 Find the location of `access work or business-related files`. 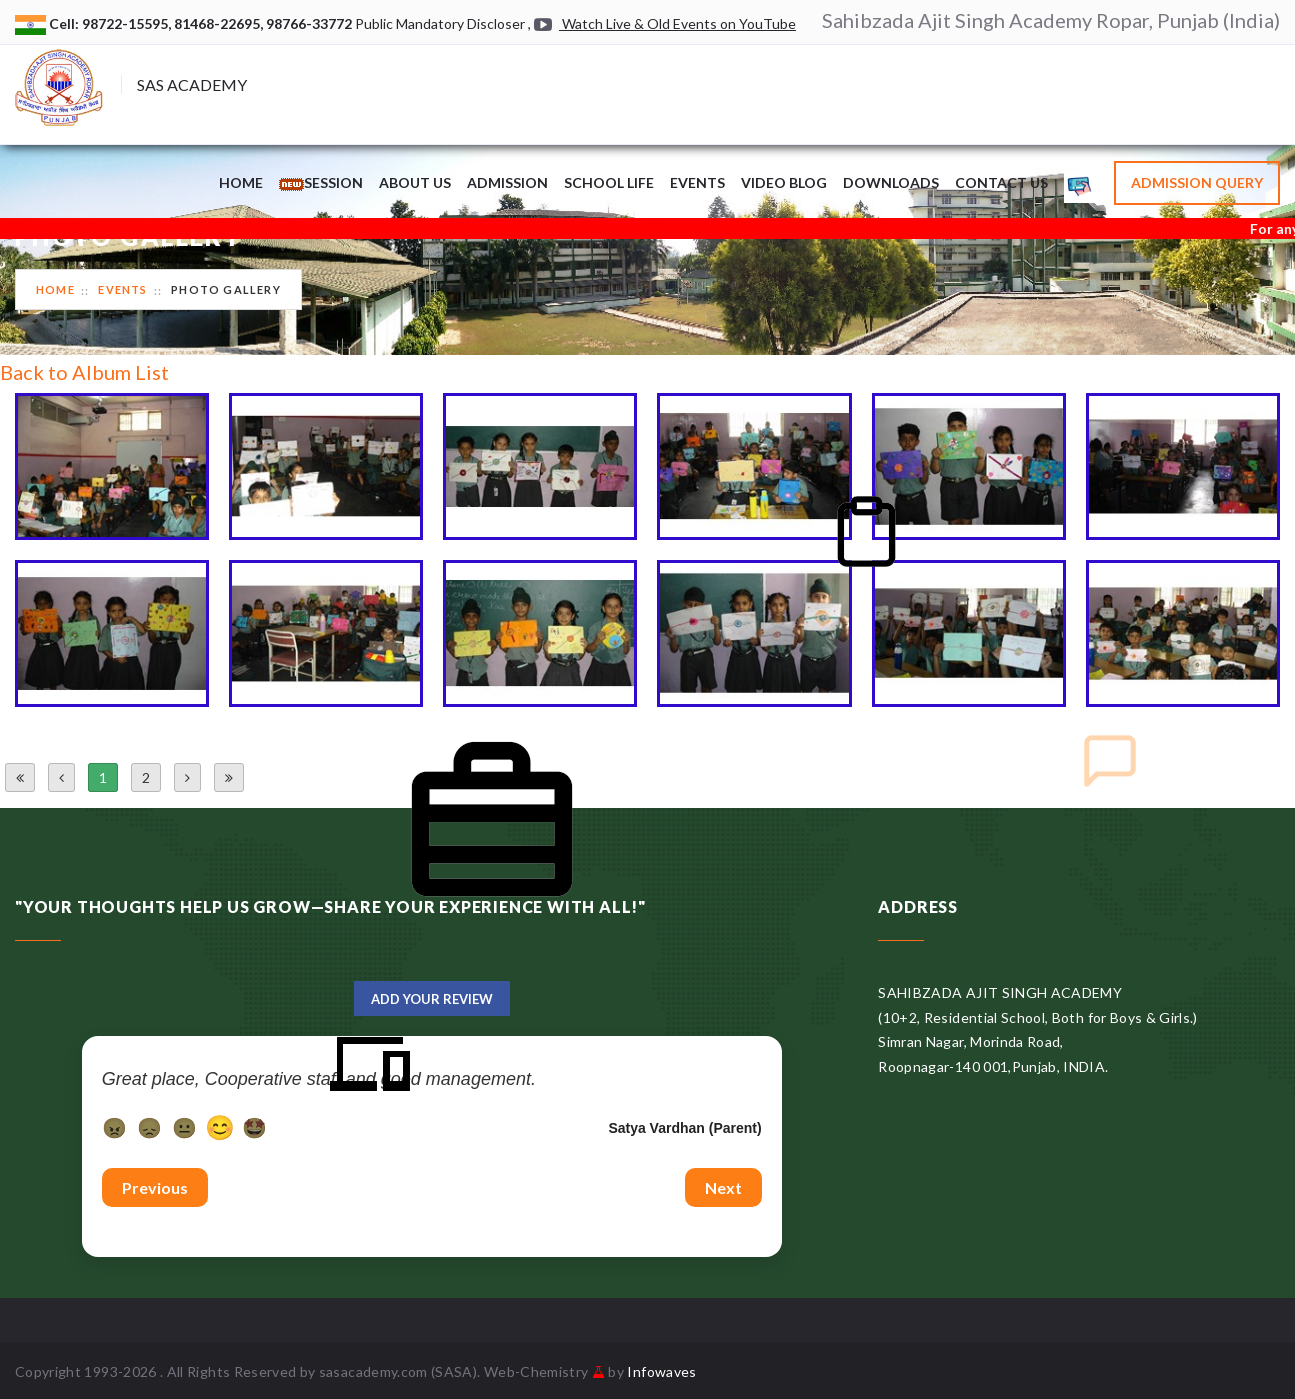

access work or business-related files is located at coordinates (492, 828).